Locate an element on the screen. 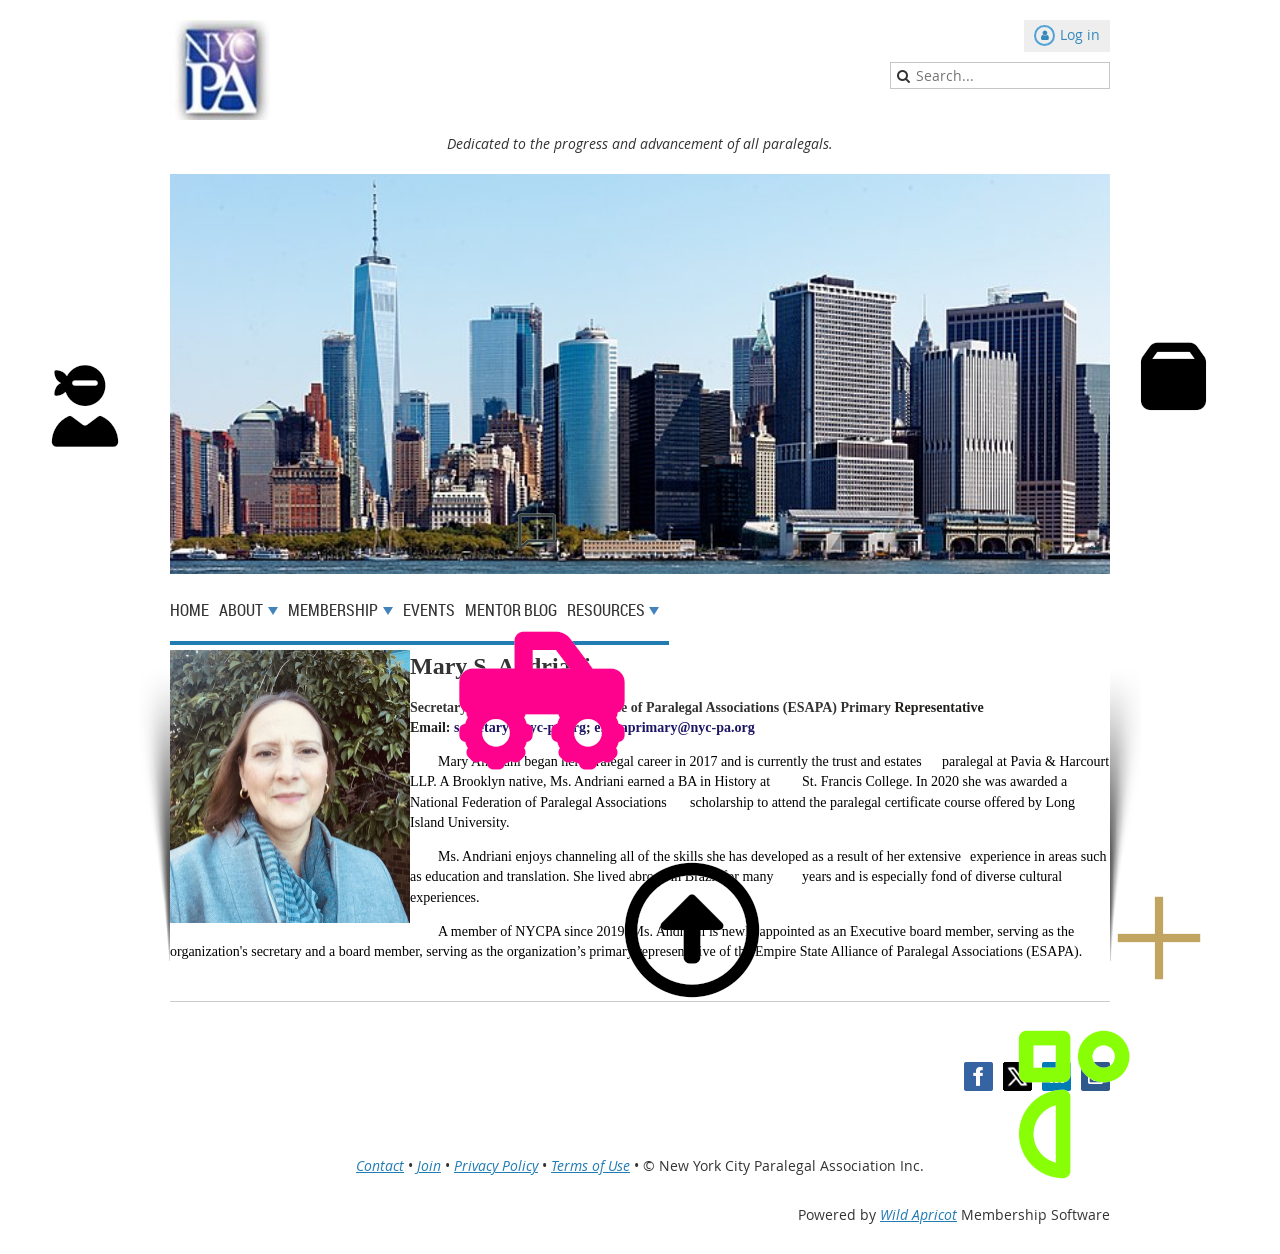 This screenshot has height=1254, width=1280. add a new item is located at coordinates (1159, 938).